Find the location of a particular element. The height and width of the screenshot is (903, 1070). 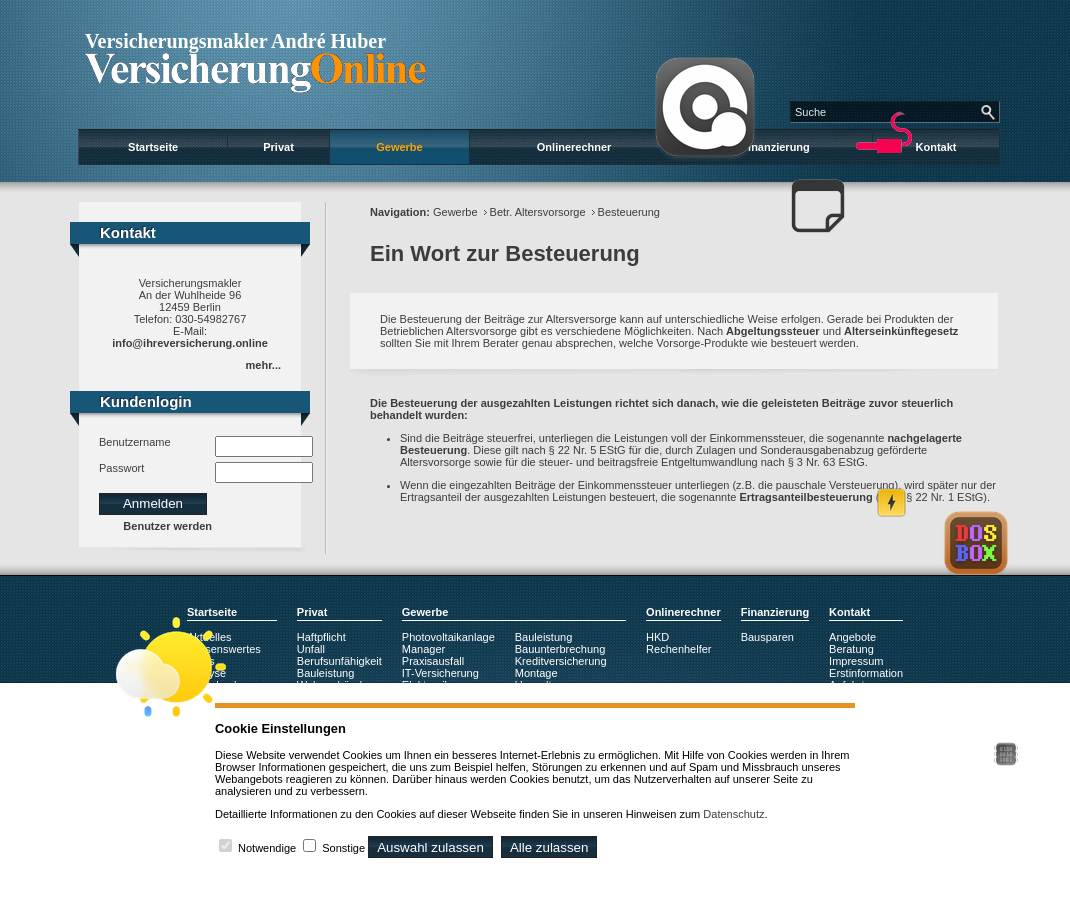

audio output via headphones is located at coordinates (884, 139).